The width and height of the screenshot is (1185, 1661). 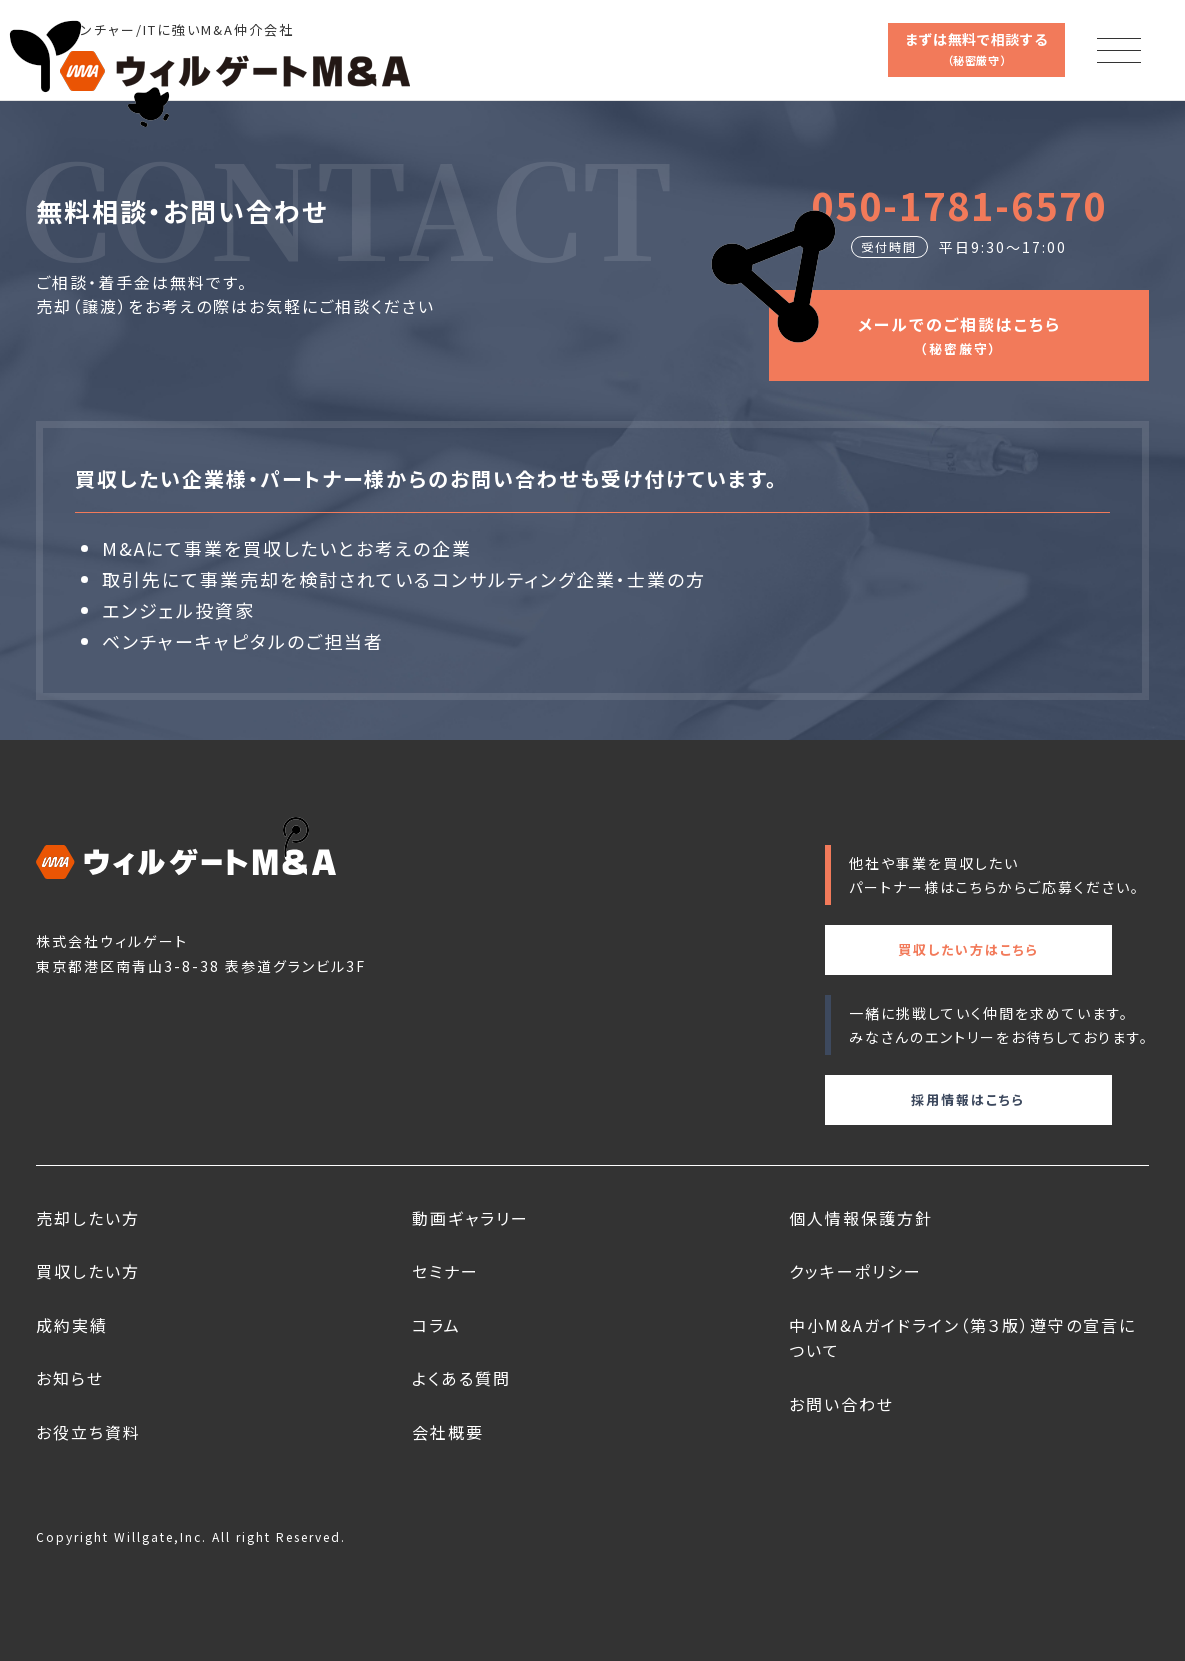 I want to click on open tencent weibo app, so click(x=296, y=837).